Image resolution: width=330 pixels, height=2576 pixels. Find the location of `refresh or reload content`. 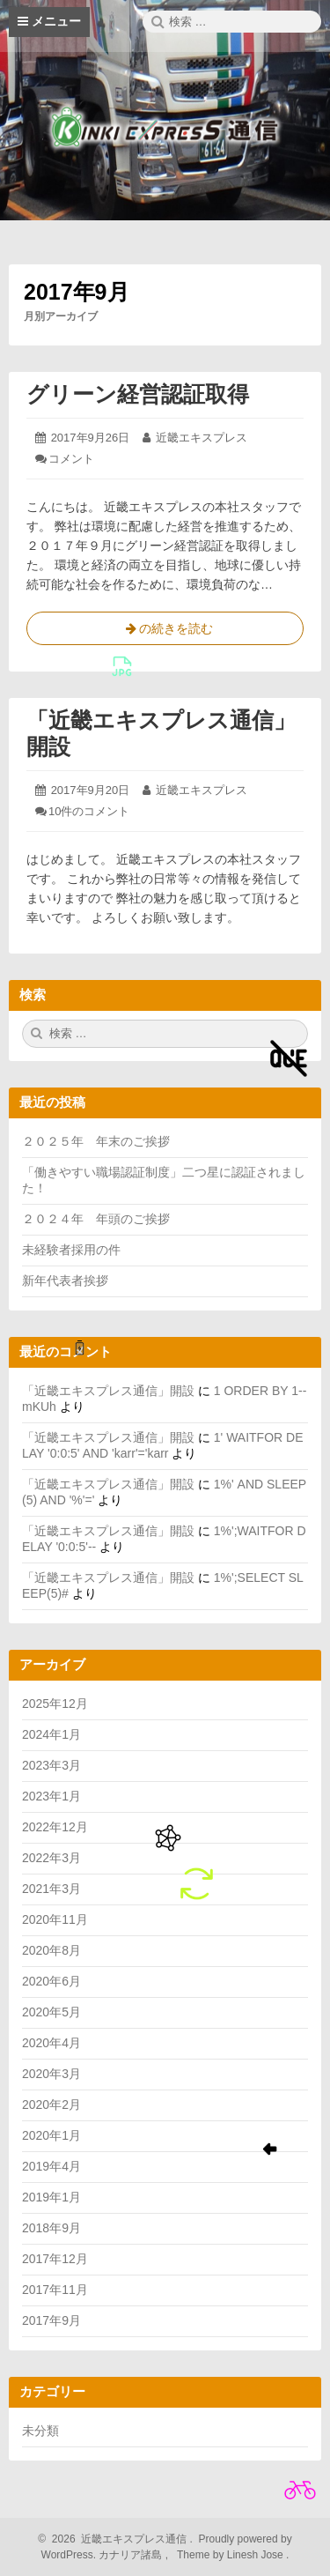

refresh or reload content is located at coordinates (196, 1883).